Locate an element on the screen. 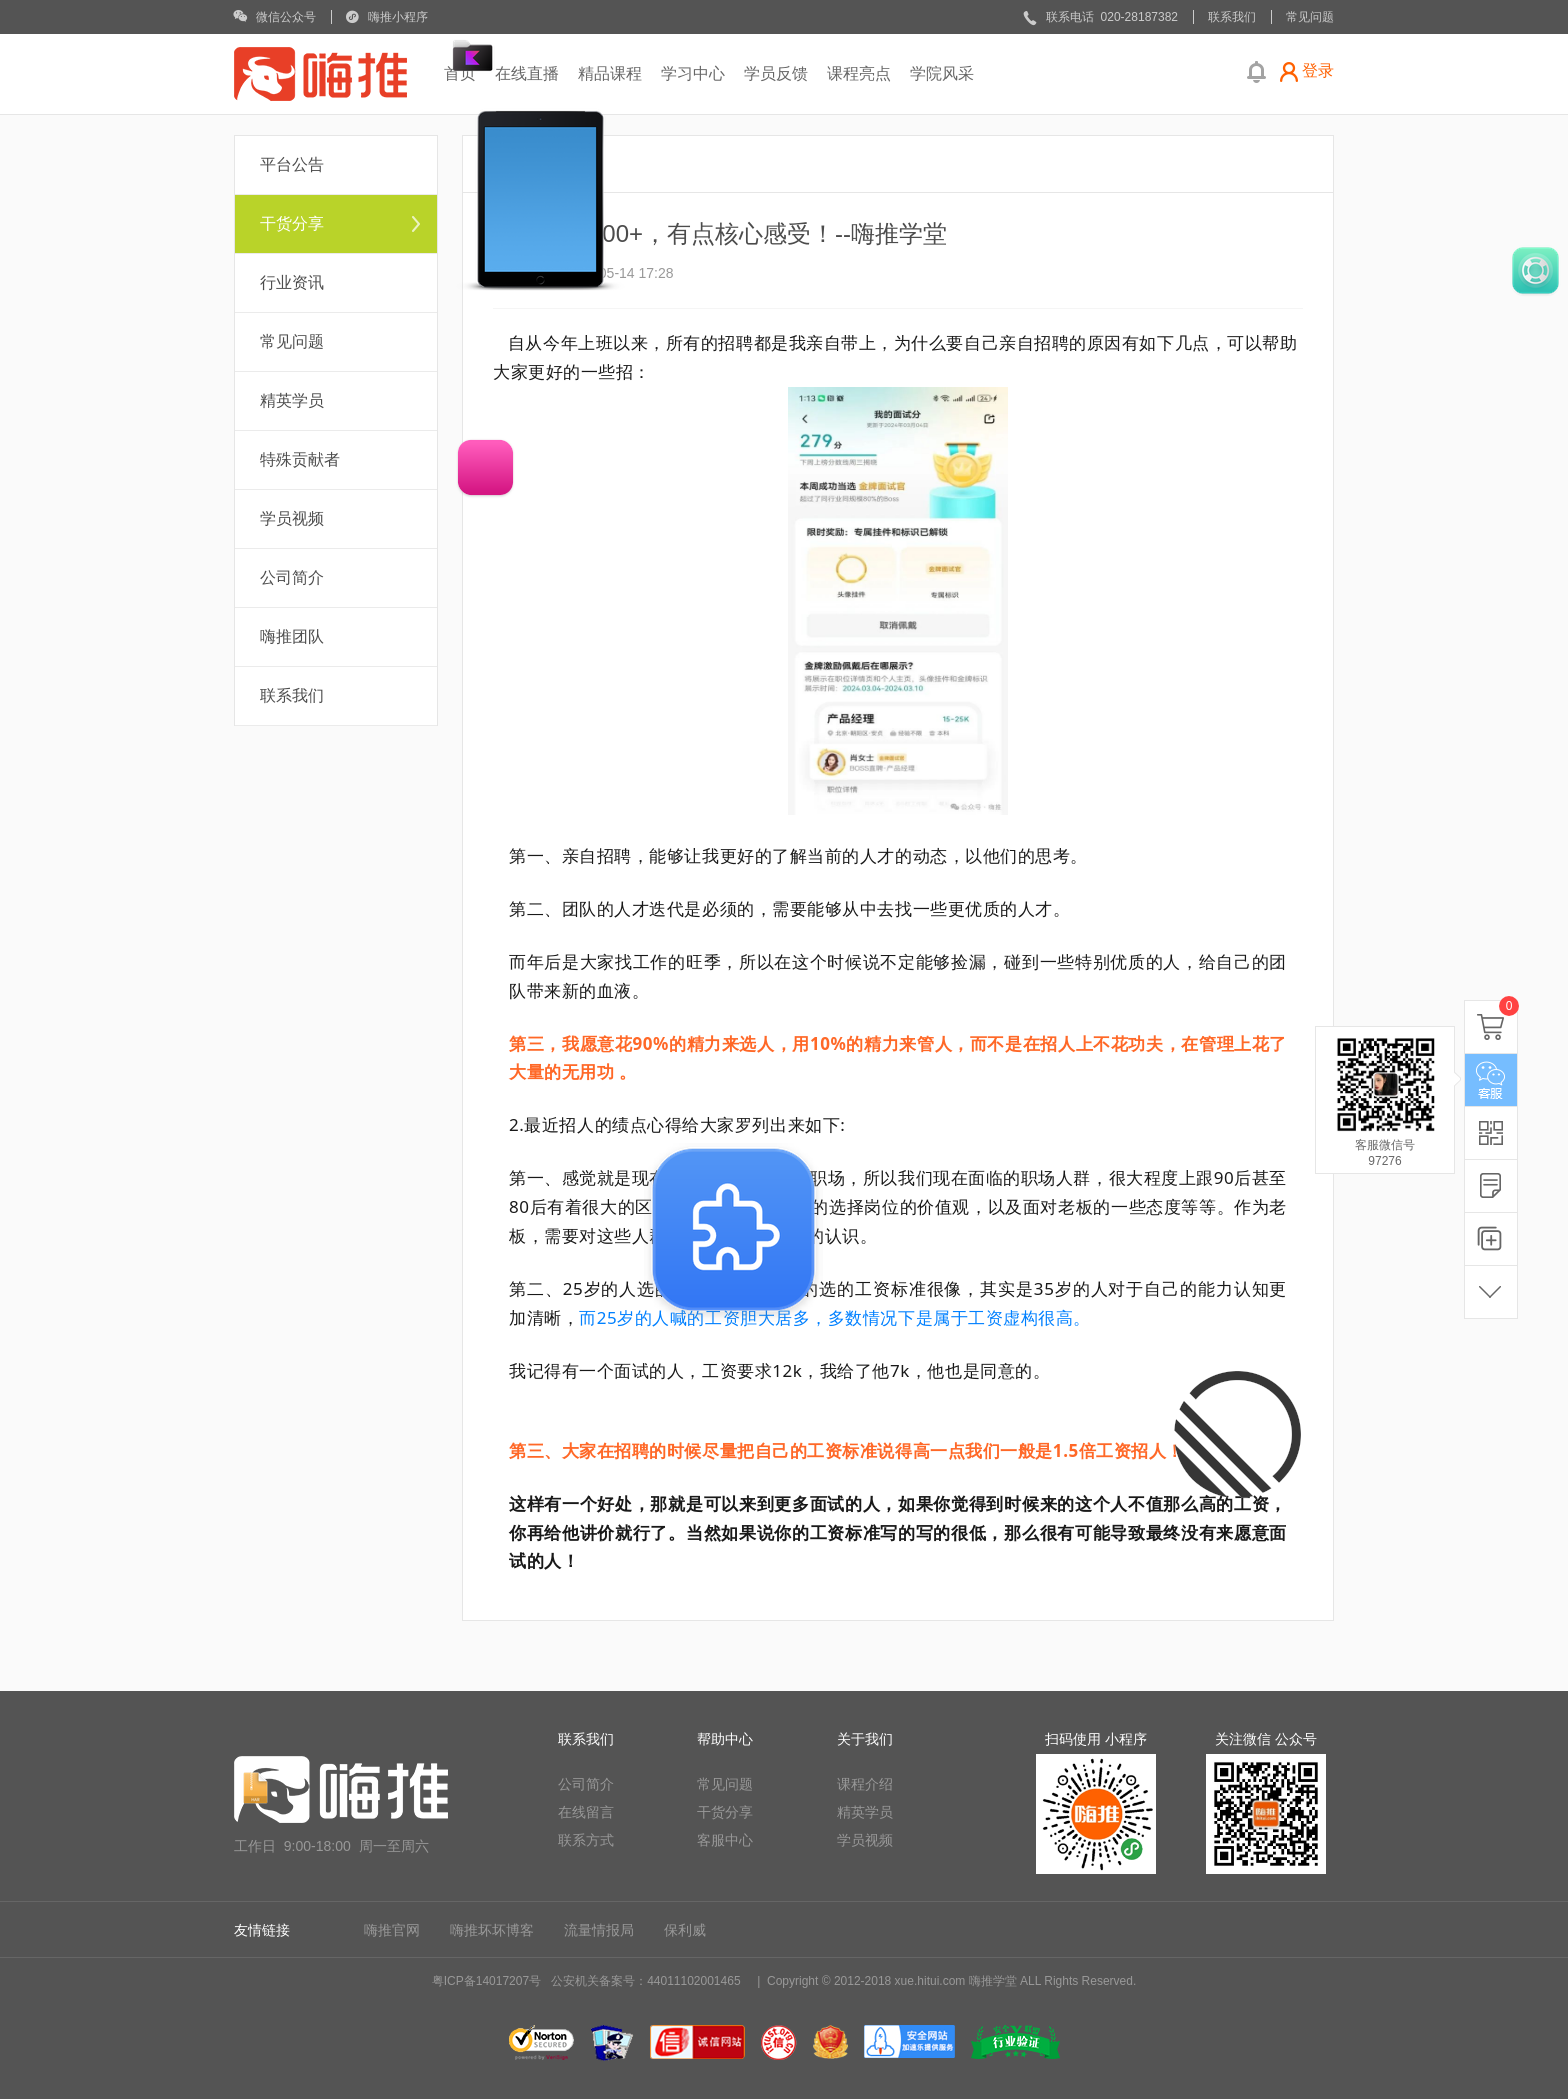 Image resolution: width=1568 pixels, height=2099 pixels. open linear app is located at coordinates (1237, 1434).